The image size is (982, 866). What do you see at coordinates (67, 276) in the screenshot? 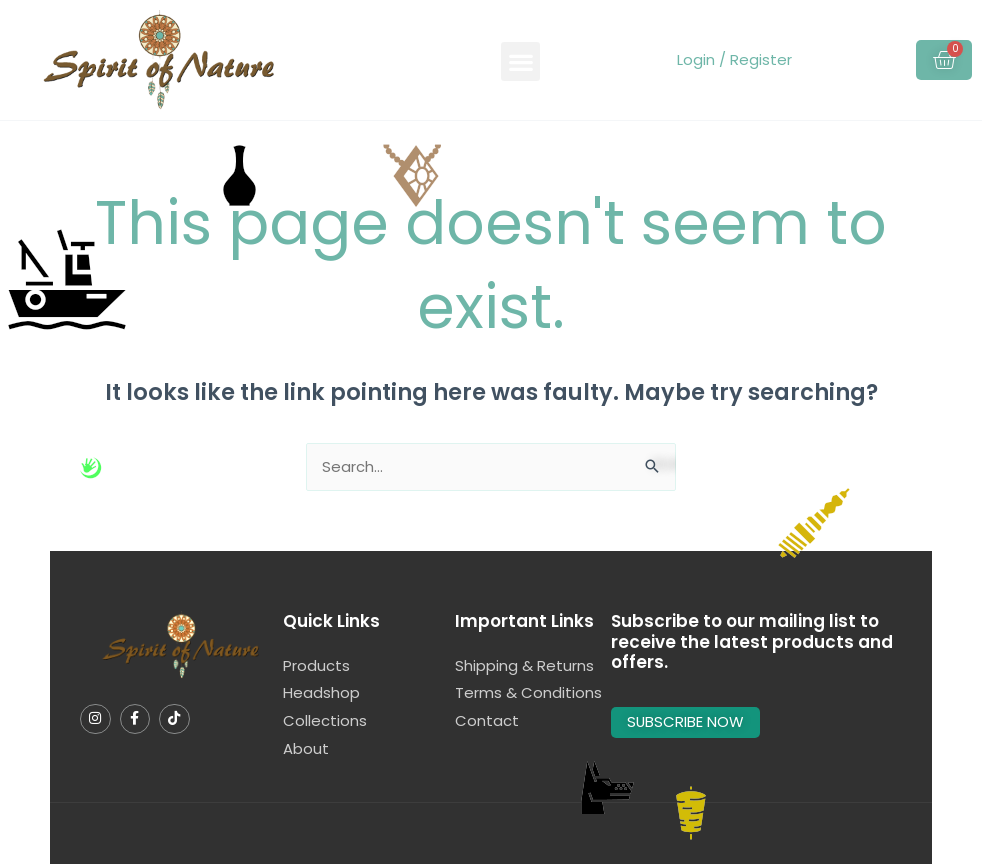
I see `access fishing or maritime activities` at bounding box center [67, 276].